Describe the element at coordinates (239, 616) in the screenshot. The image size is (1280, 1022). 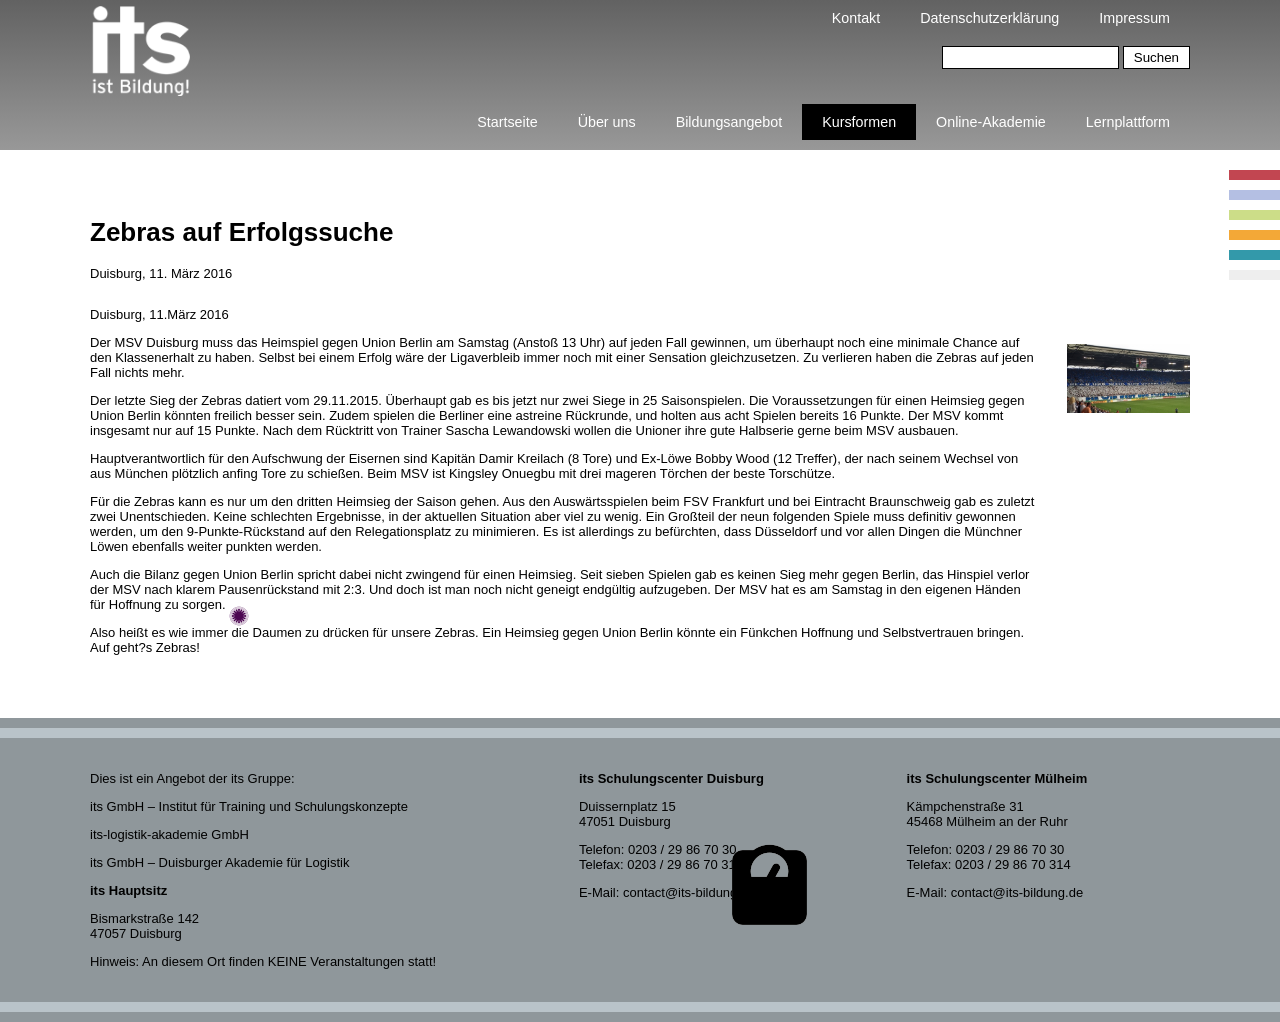
I see `first order logo from star wars franchise` at that location.